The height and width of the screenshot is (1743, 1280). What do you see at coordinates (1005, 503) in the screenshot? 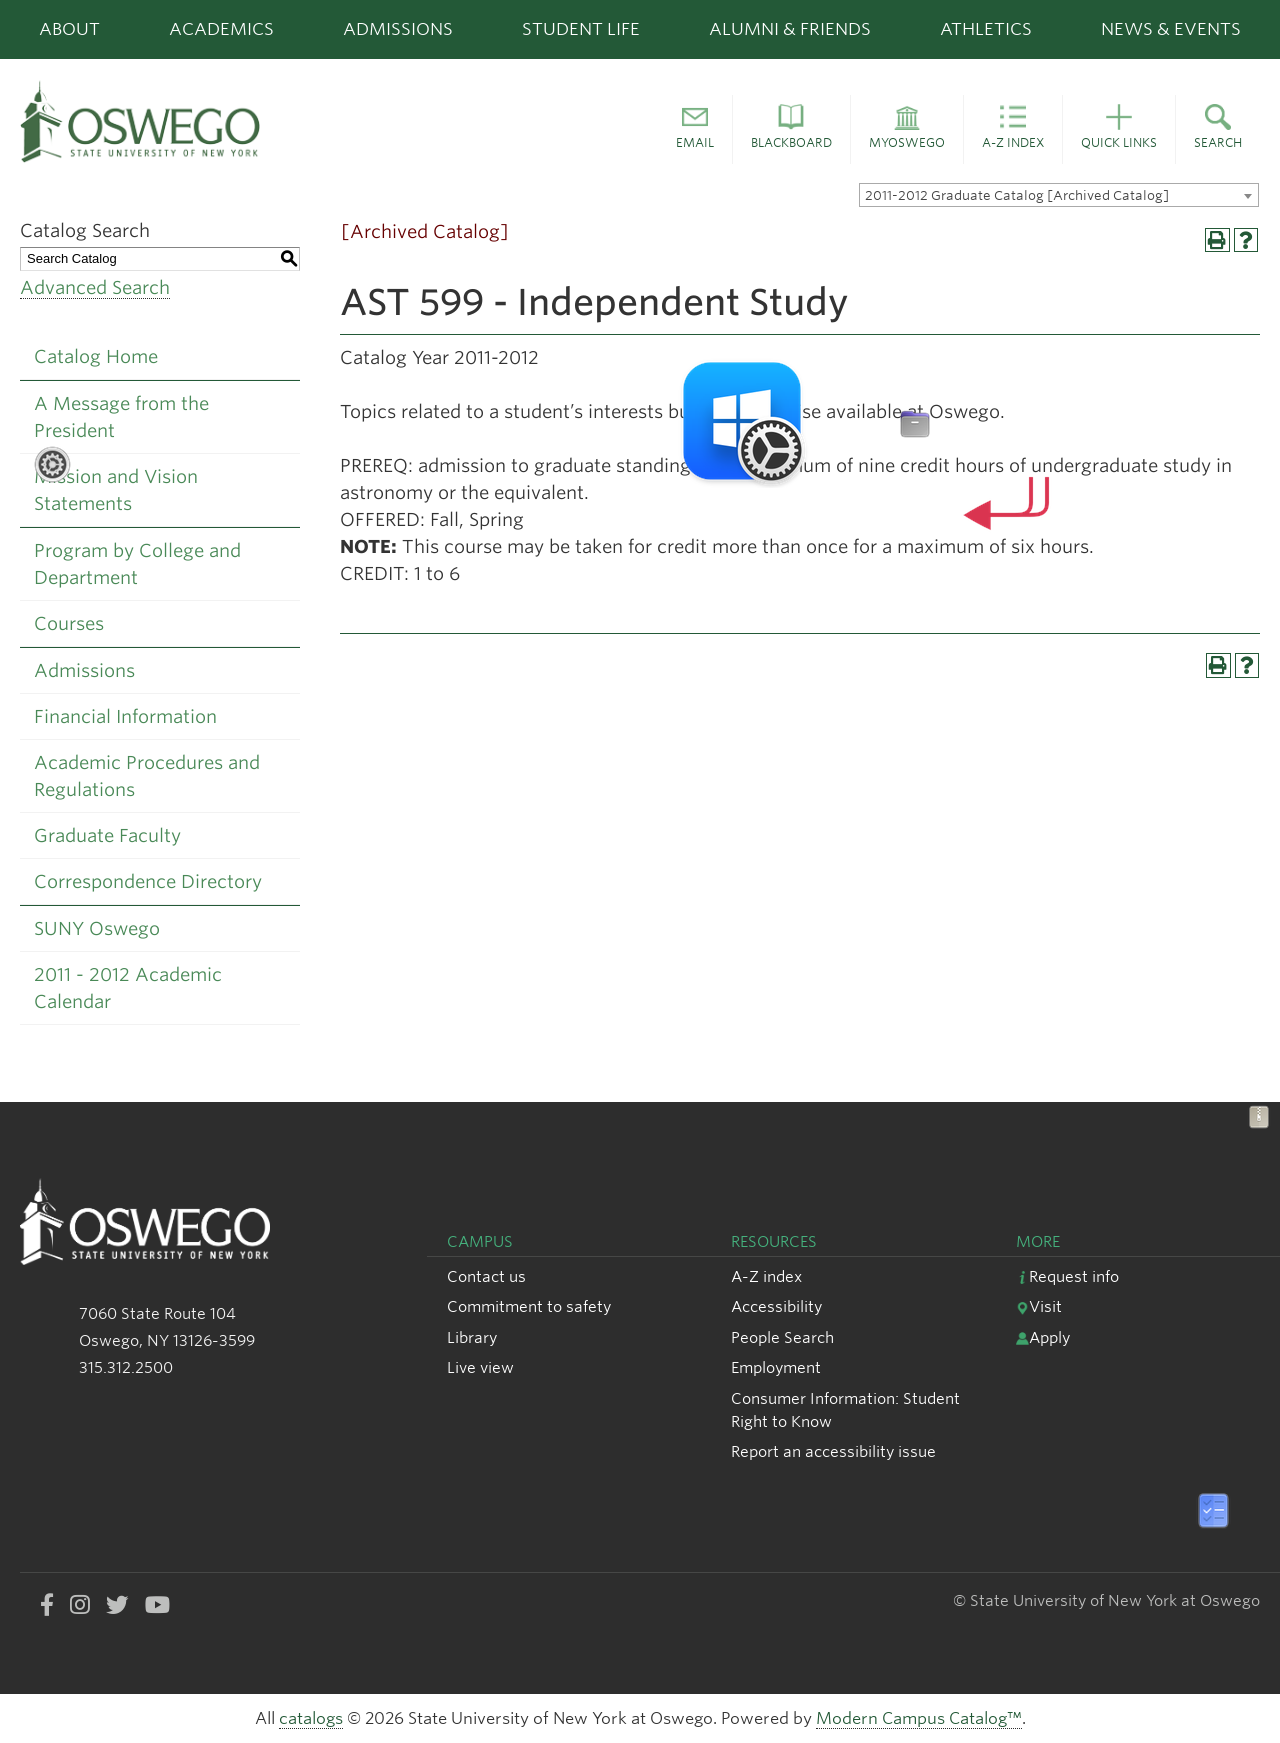
I see `reply to all recipients of an email` at bounding box center [1005, 503].